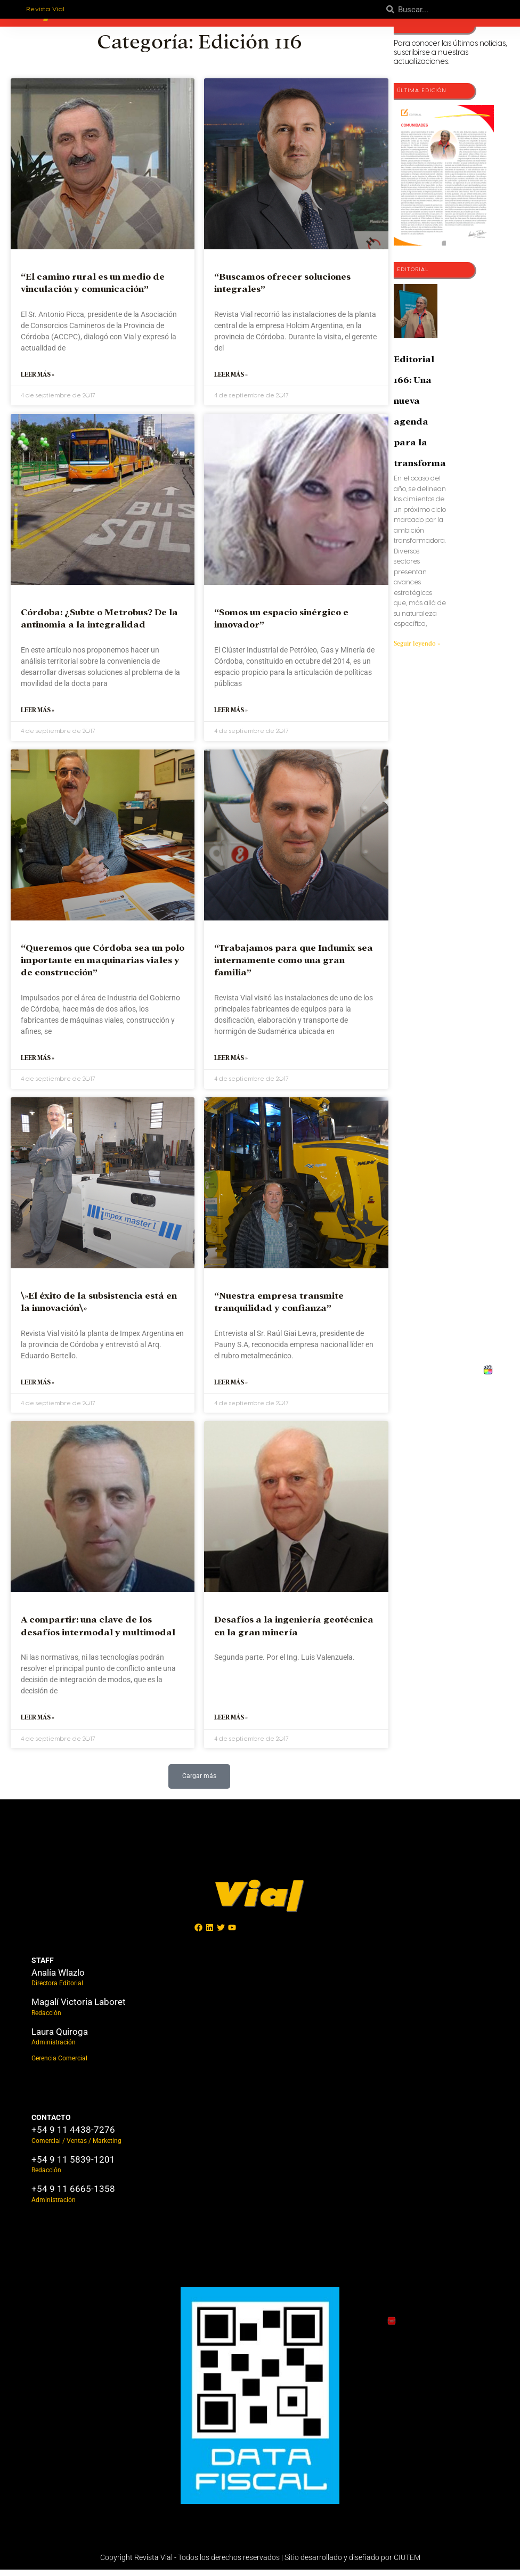 The width and height of the screenshot is (520, 2576). Describe the element at coordinates (488, 1370) in the screenshot. I see `open Final Cut Pro video editing application` at that location.